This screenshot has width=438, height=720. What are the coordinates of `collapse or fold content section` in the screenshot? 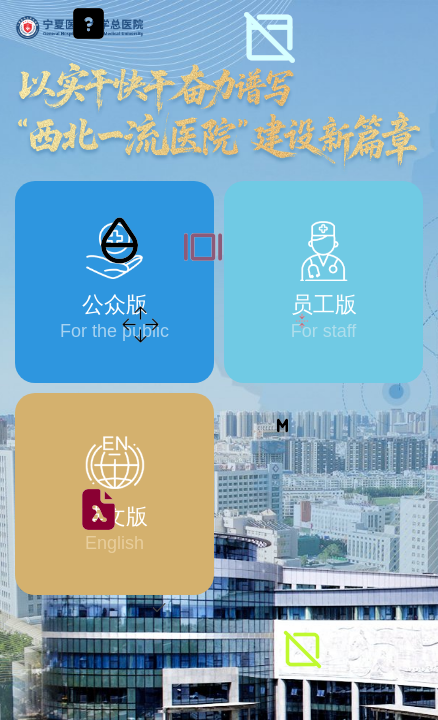 It's located at (302, 321).